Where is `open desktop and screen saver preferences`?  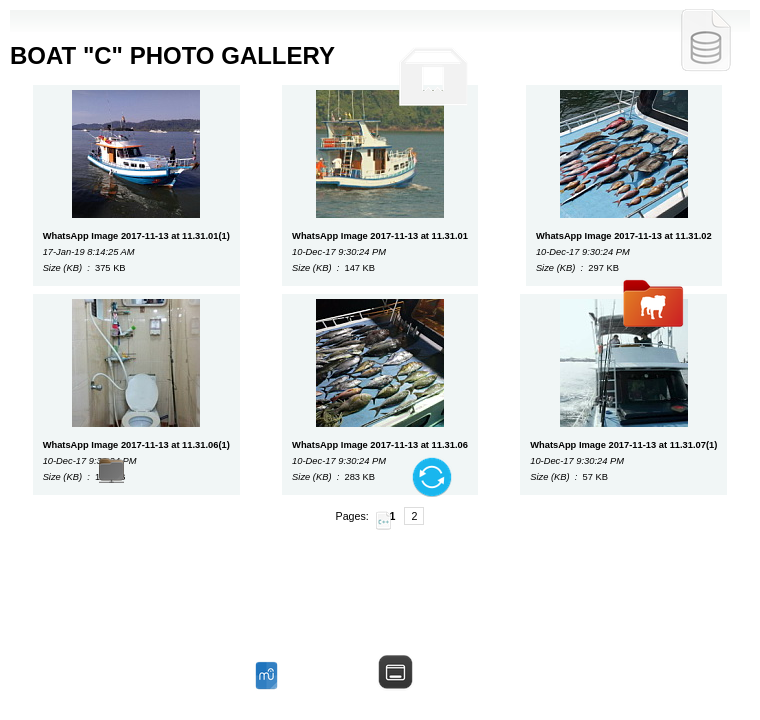
open desktop and screen saver preferences is located at coordinates (395, 672).